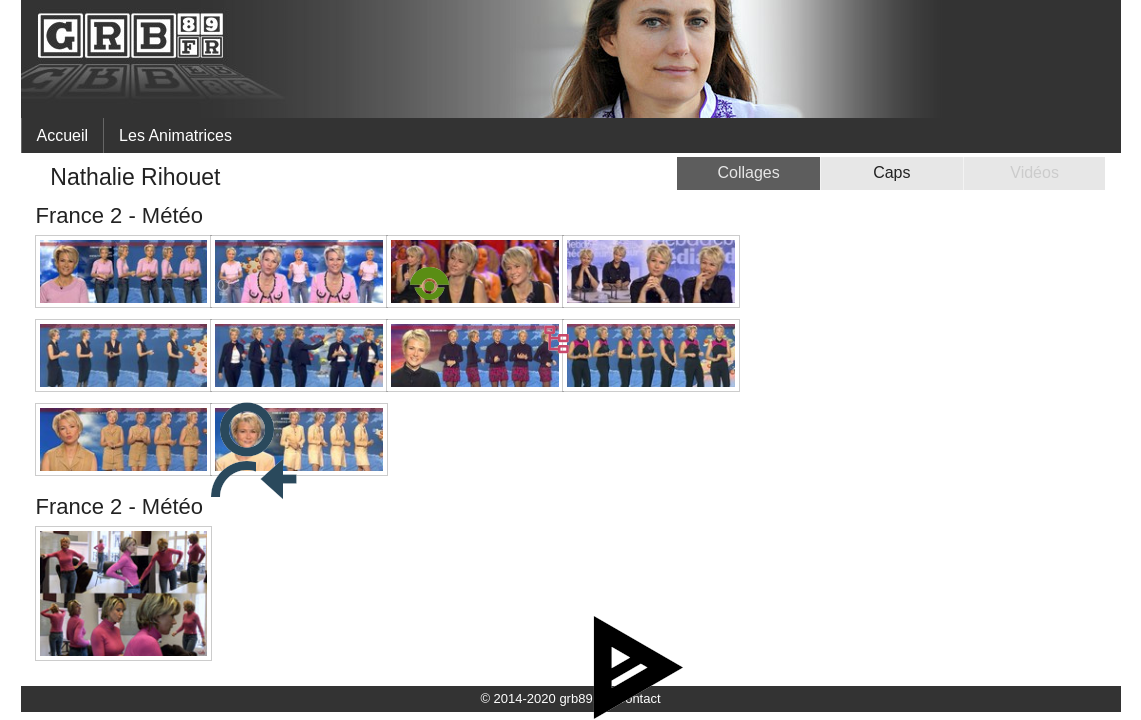 Image resolution: width=1141 pixels, height=720 pixels. What do you see at coordinates (247, 452) in the screenshot?
I see `incoming user request or friend invitation` at bounding box center [247, 452].